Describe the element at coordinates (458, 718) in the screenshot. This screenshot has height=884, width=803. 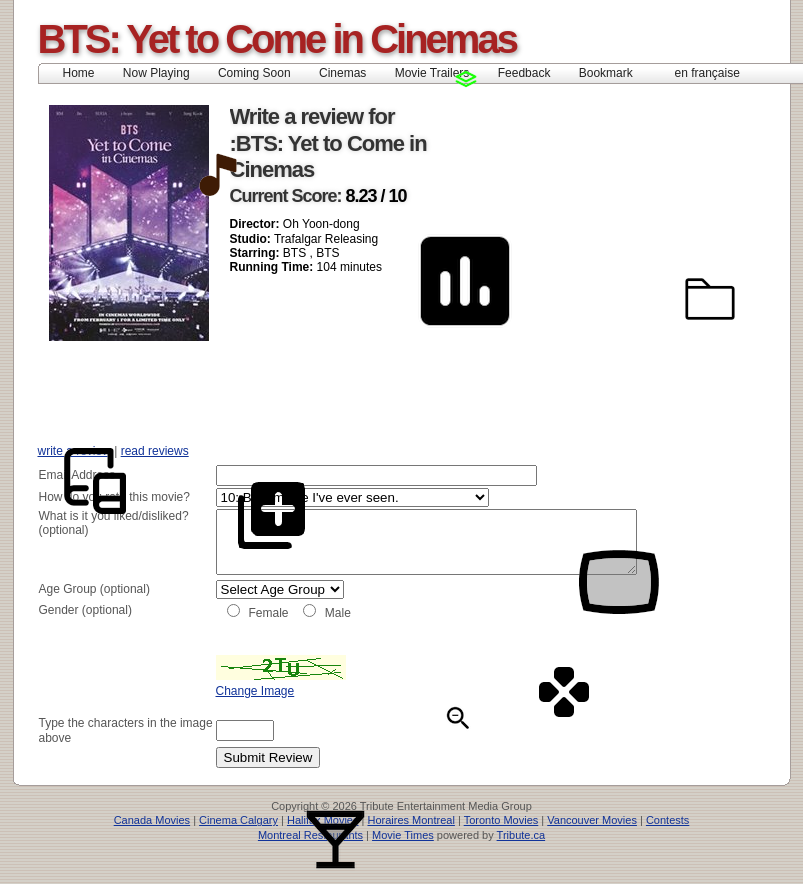
I see `zoom out of the current view` at that location.